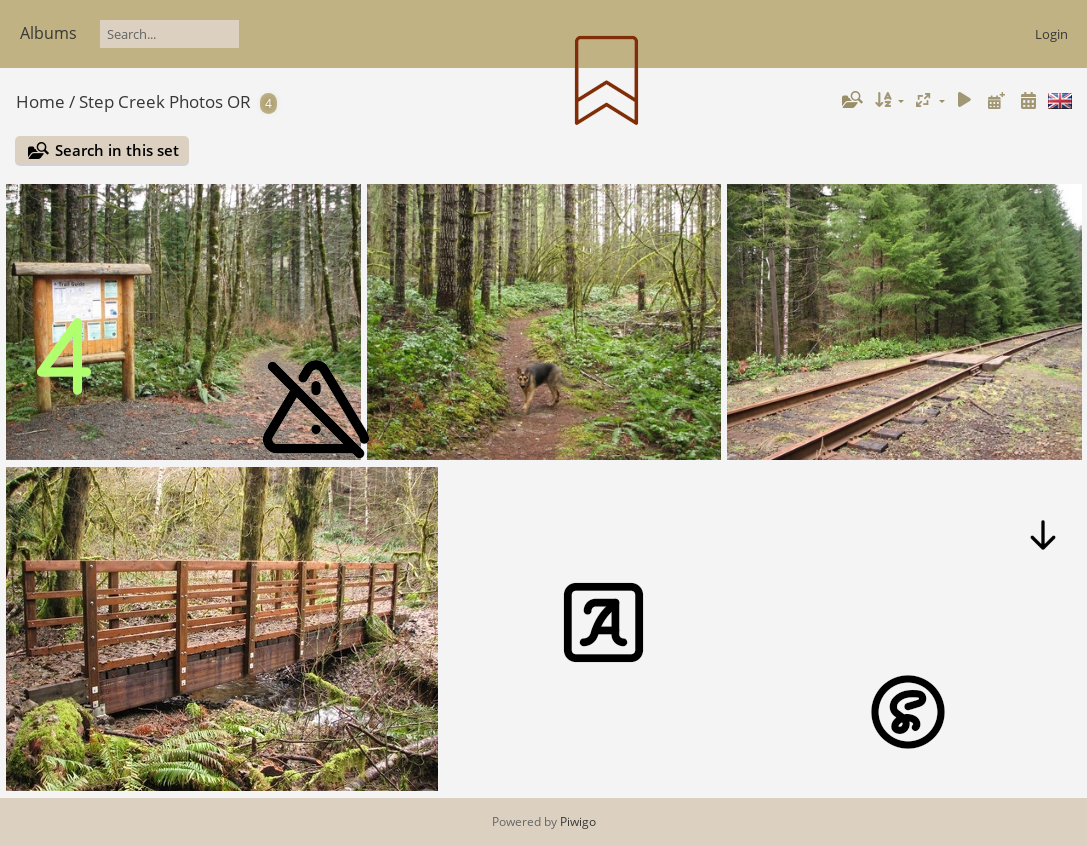 The image size is (1087, 845). What do you see at coordinates (908, 712) in the screenshot?
I see `indicates sass stylesheet technology` at bounding box center [908, 712].